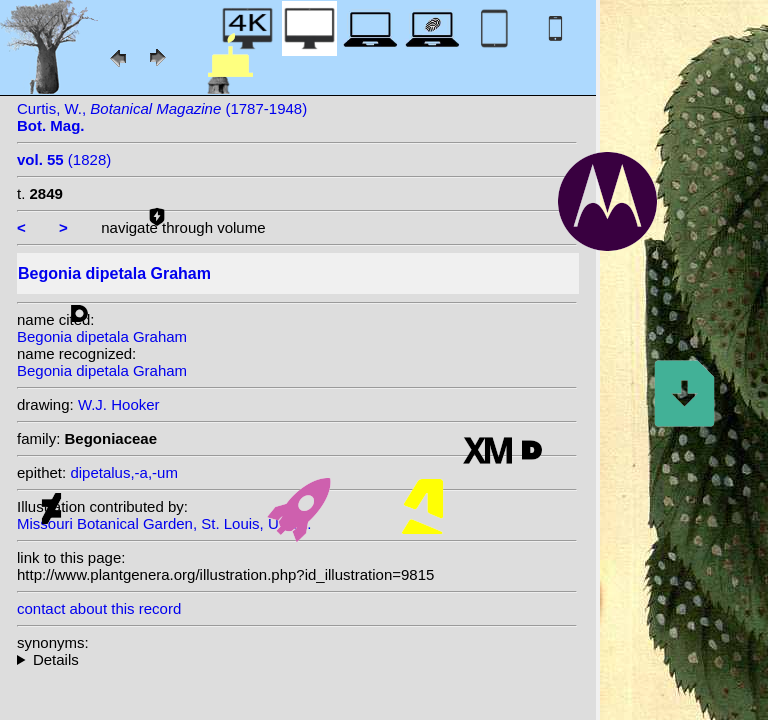  Describe the element at coordinates (607, 201) in the screenshot. I see `Motorola brand logo` at that location.